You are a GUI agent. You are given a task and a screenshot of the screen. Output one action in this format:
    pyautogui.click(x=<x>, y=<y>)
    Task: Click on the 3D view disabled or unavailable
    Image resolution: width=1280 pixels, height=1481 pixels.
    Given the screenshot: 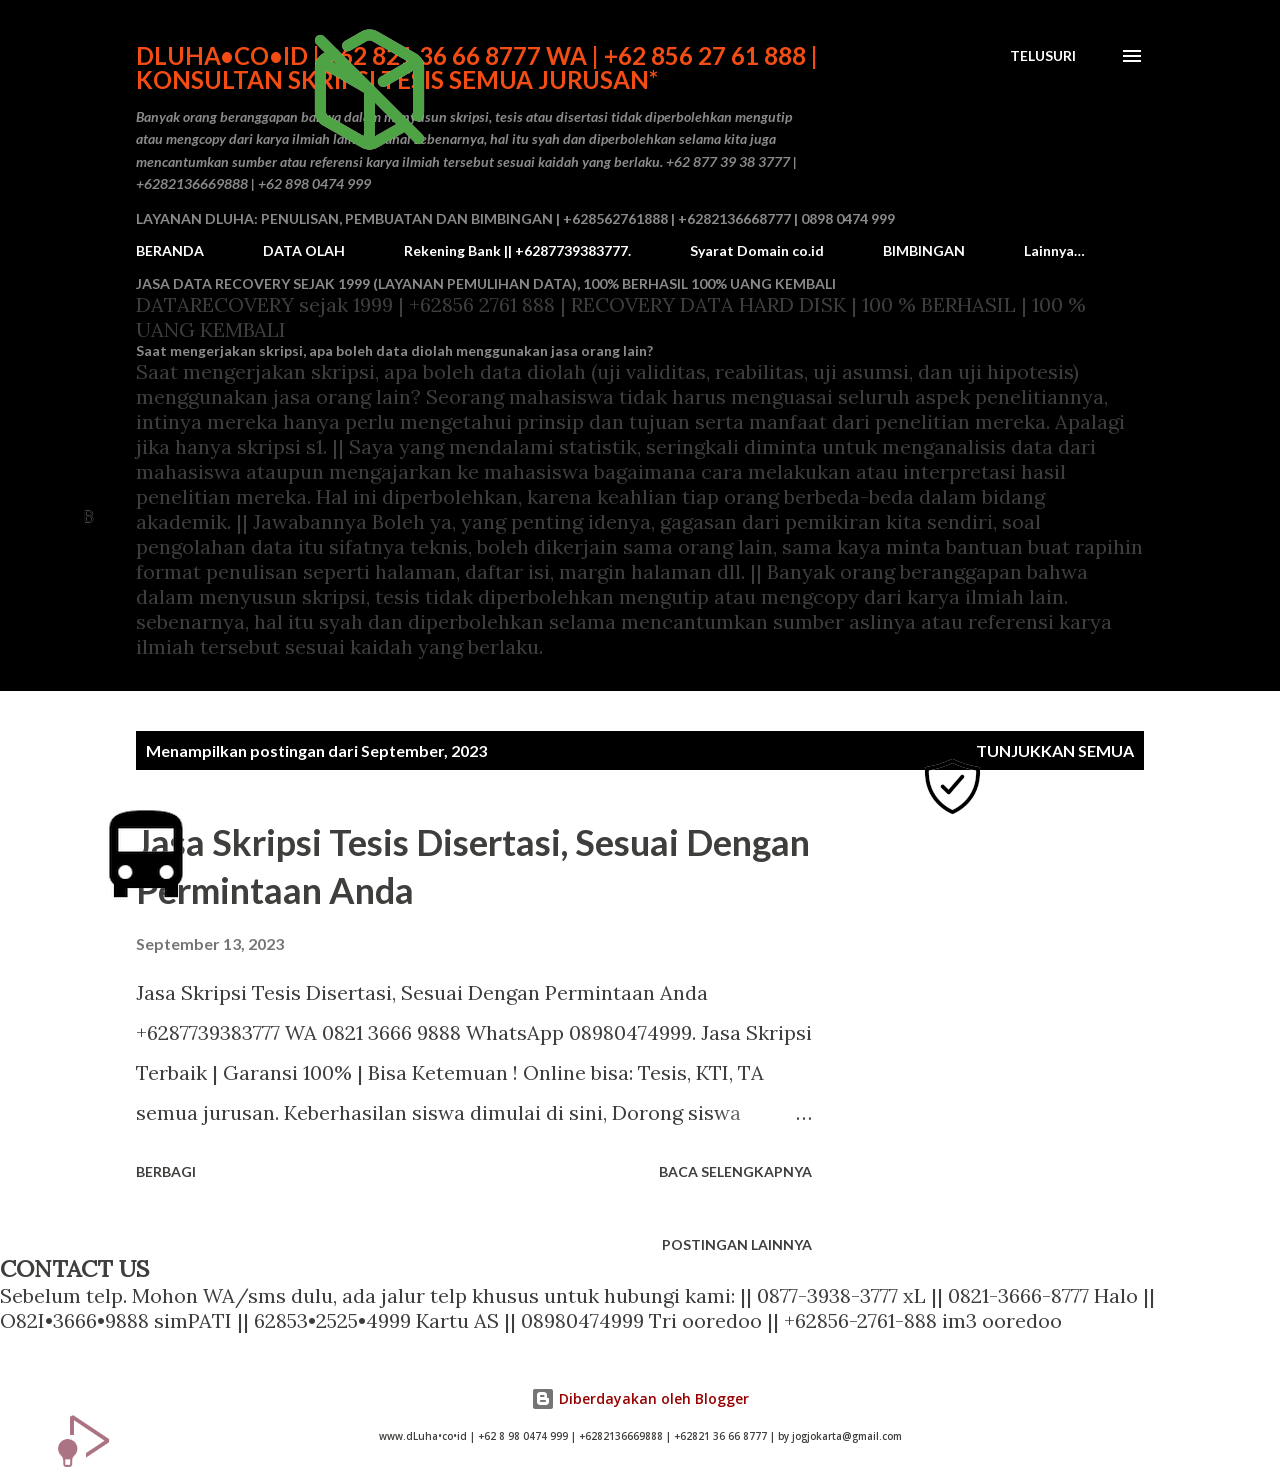 What is the action you would take?
    pyautogui.click(x=369, y=89)
    